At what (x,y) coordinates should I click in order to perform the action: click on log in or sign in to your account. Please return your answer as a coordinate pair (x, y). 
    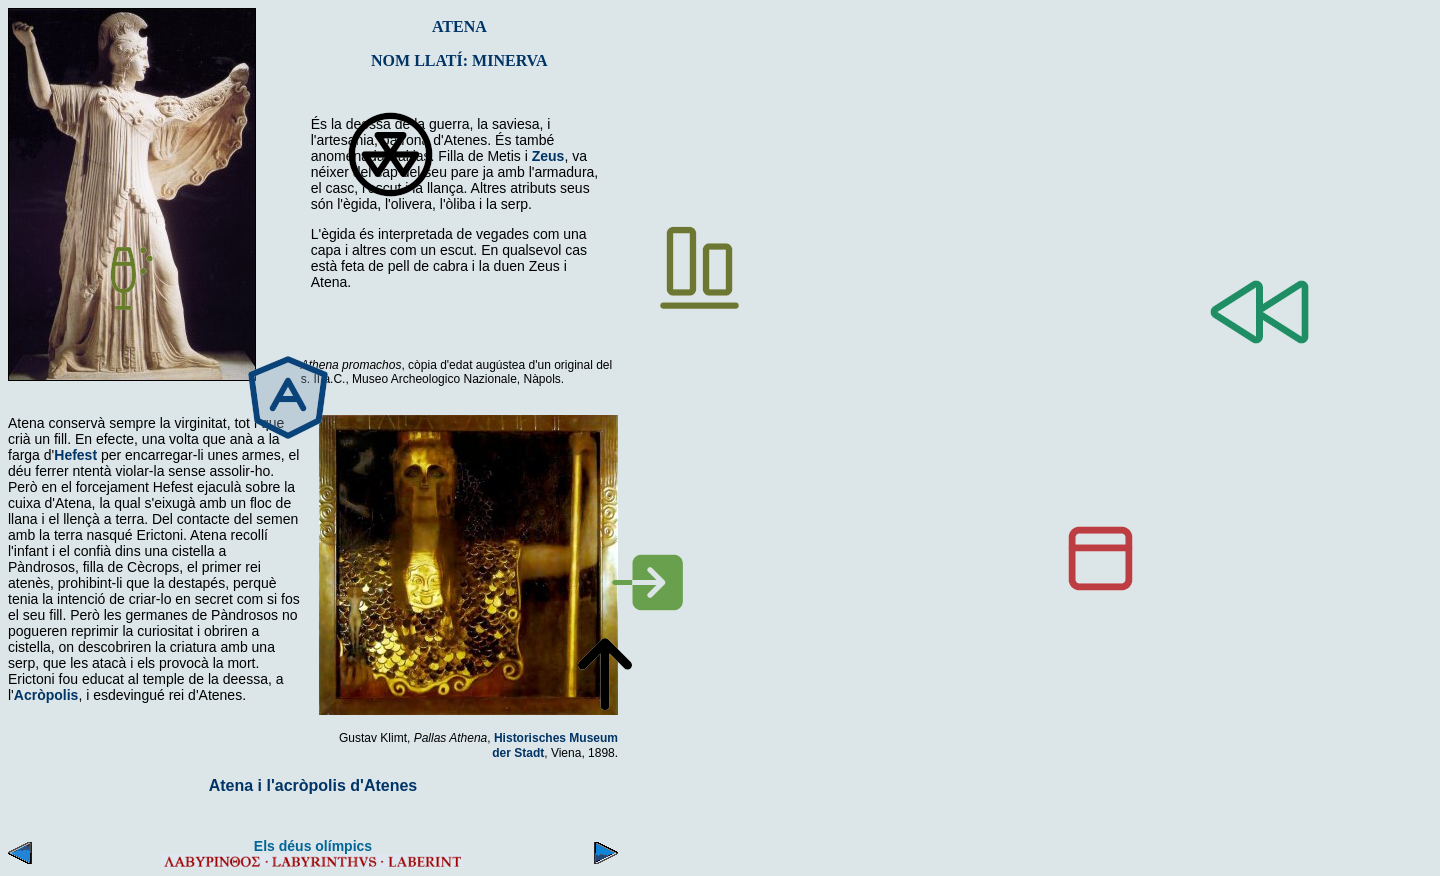
    Looking at the image, I should click on (647, 582).